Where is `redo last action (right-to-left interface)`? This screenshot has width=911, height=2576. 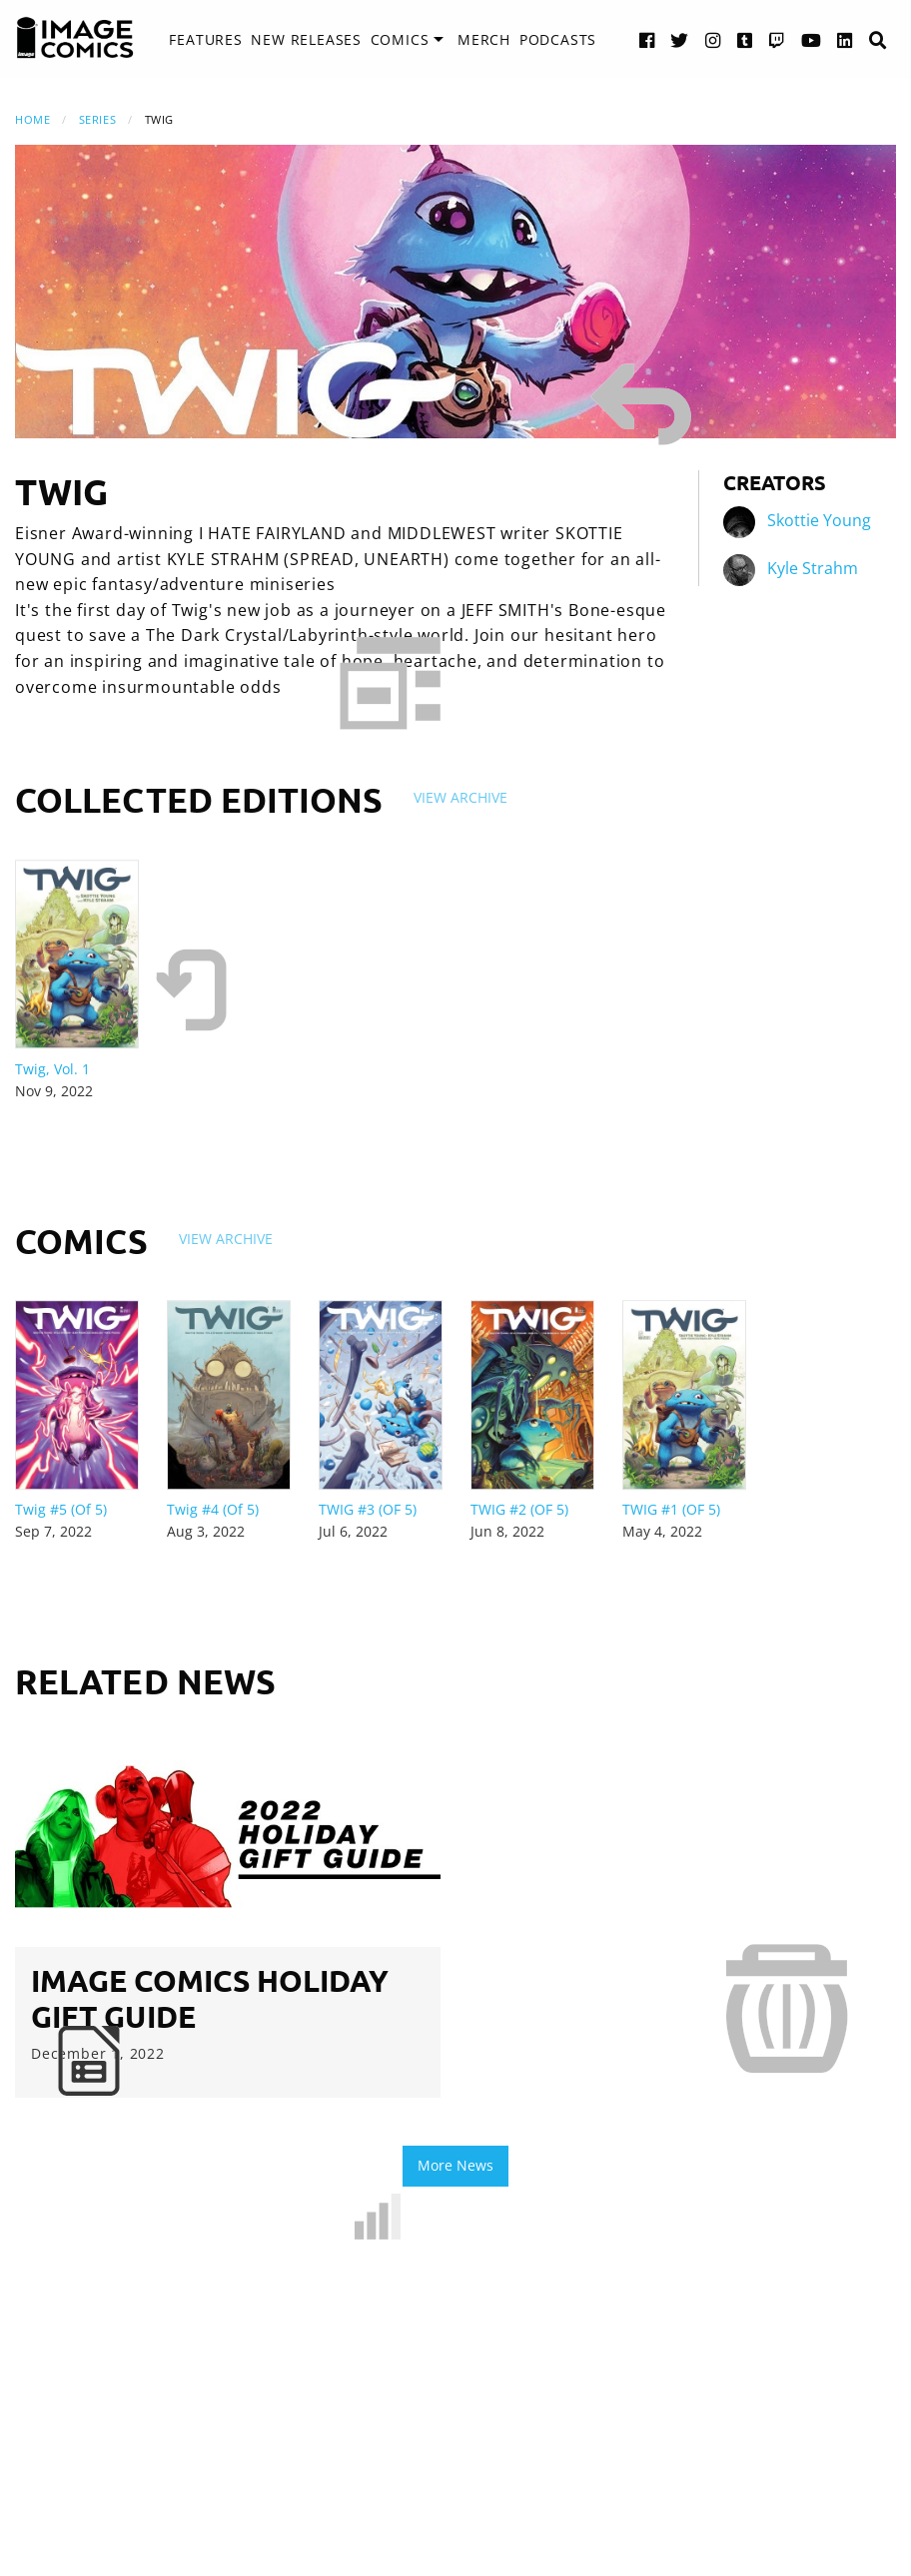
redo last action (right-to-left interface) is located at coordinates (642, 404).